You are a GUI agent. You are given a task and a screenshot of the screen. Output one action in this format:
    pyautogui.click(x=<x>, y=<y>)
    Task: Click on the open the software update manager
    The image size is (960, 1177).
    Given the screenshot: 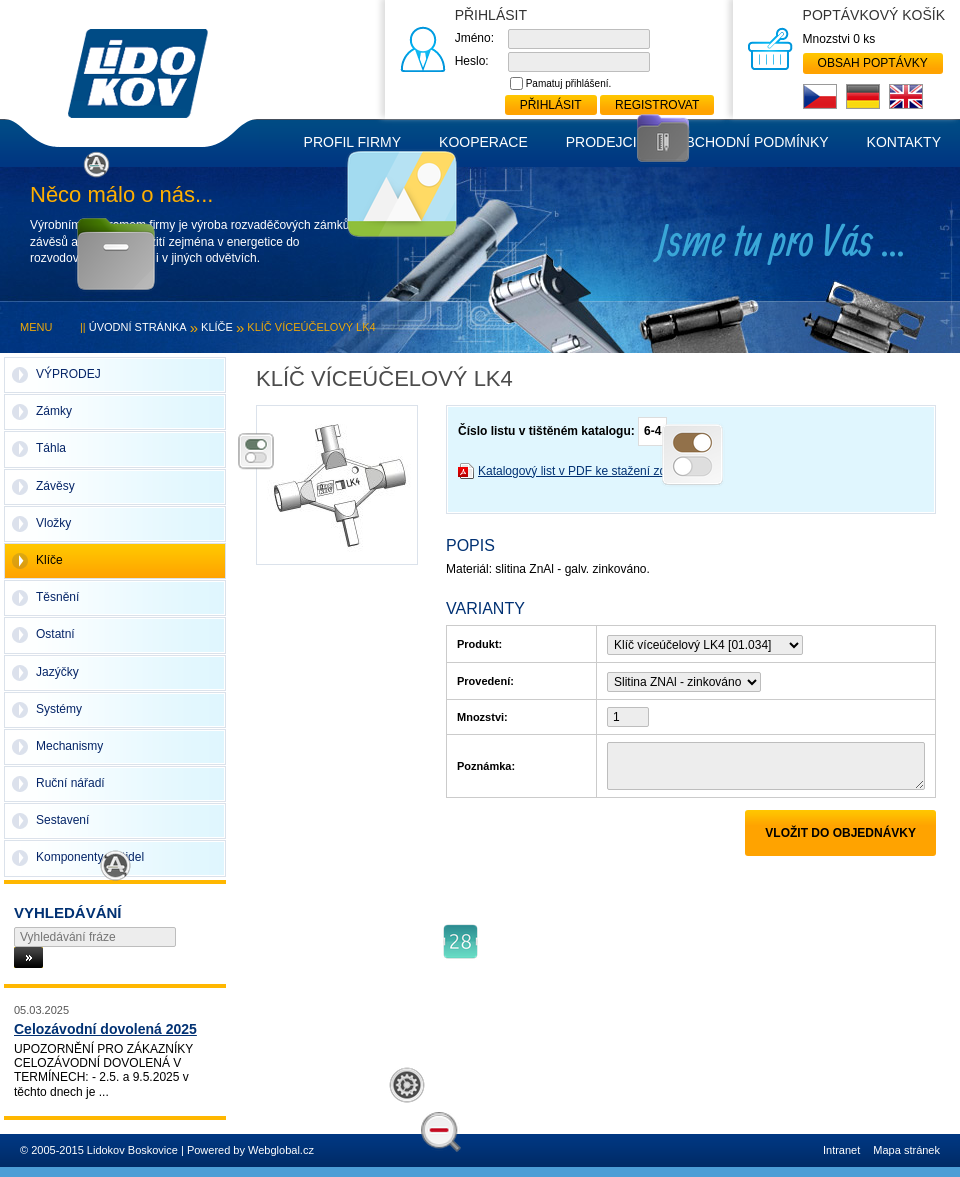 What is the action you would take?
    pyautogui.click(x=96, y=164)
    